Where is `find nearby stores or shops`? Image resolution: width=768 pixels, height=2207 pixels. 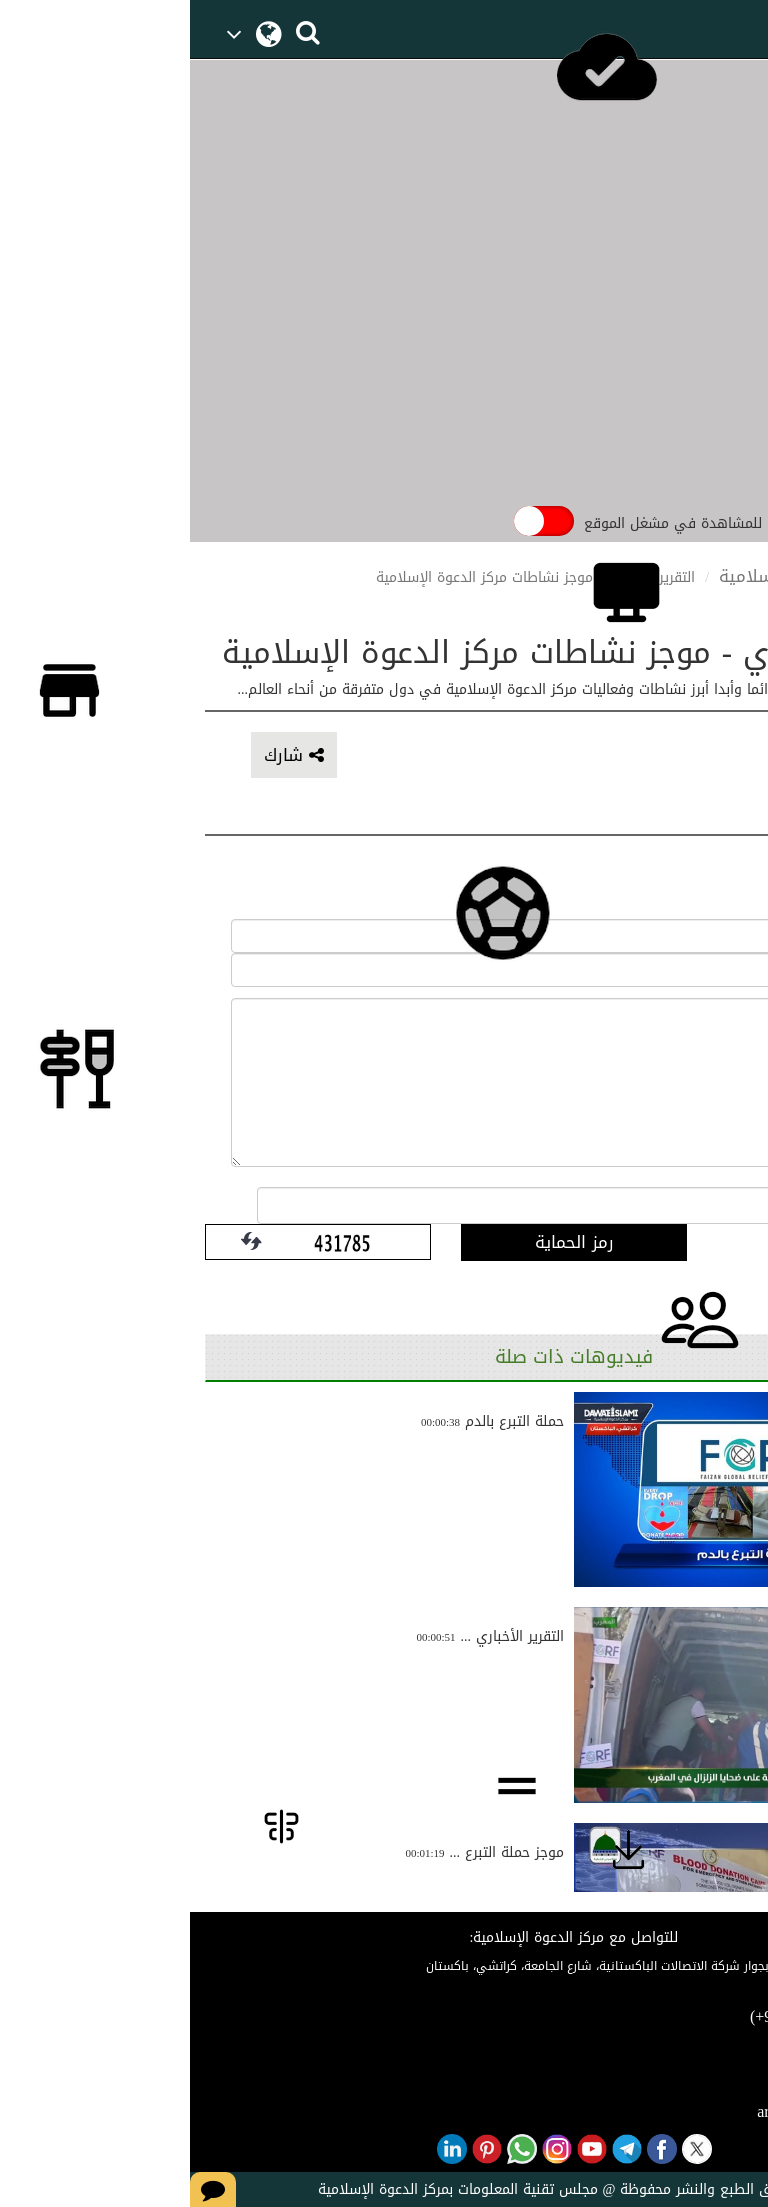
find nearby stores or shops is located at coordinates (69, 690).